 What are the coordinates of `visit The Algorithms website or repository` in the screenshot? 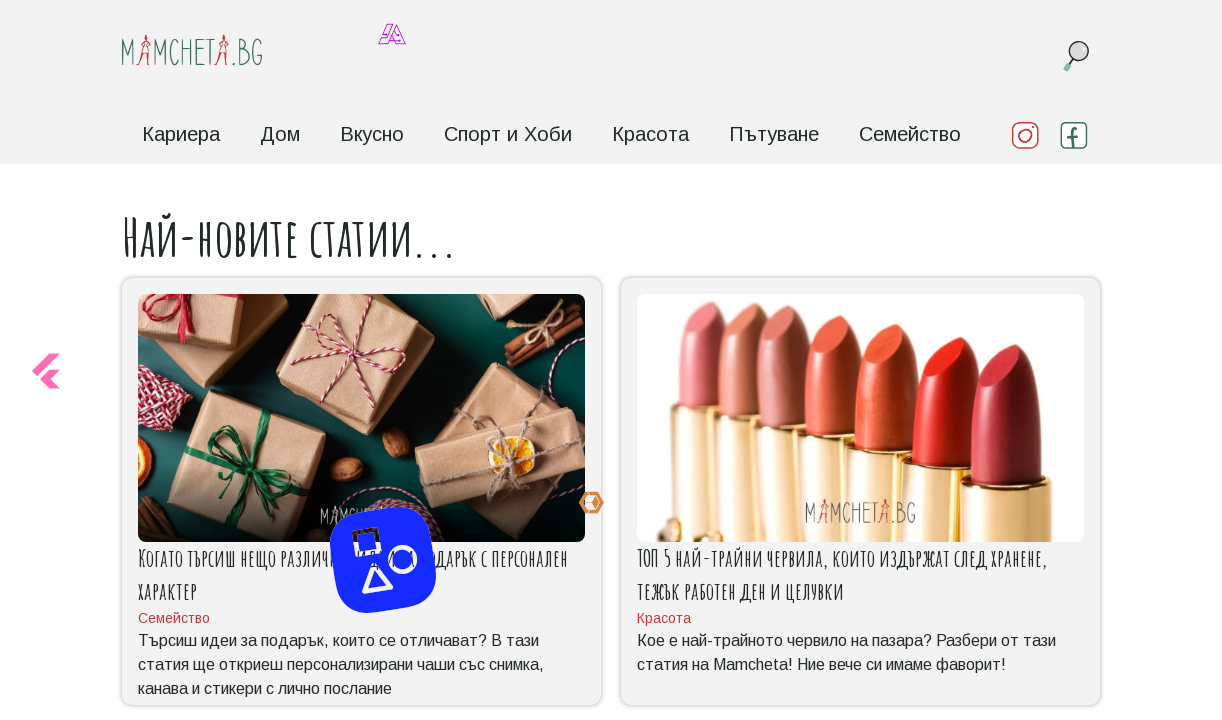 It's located at (392, 34).